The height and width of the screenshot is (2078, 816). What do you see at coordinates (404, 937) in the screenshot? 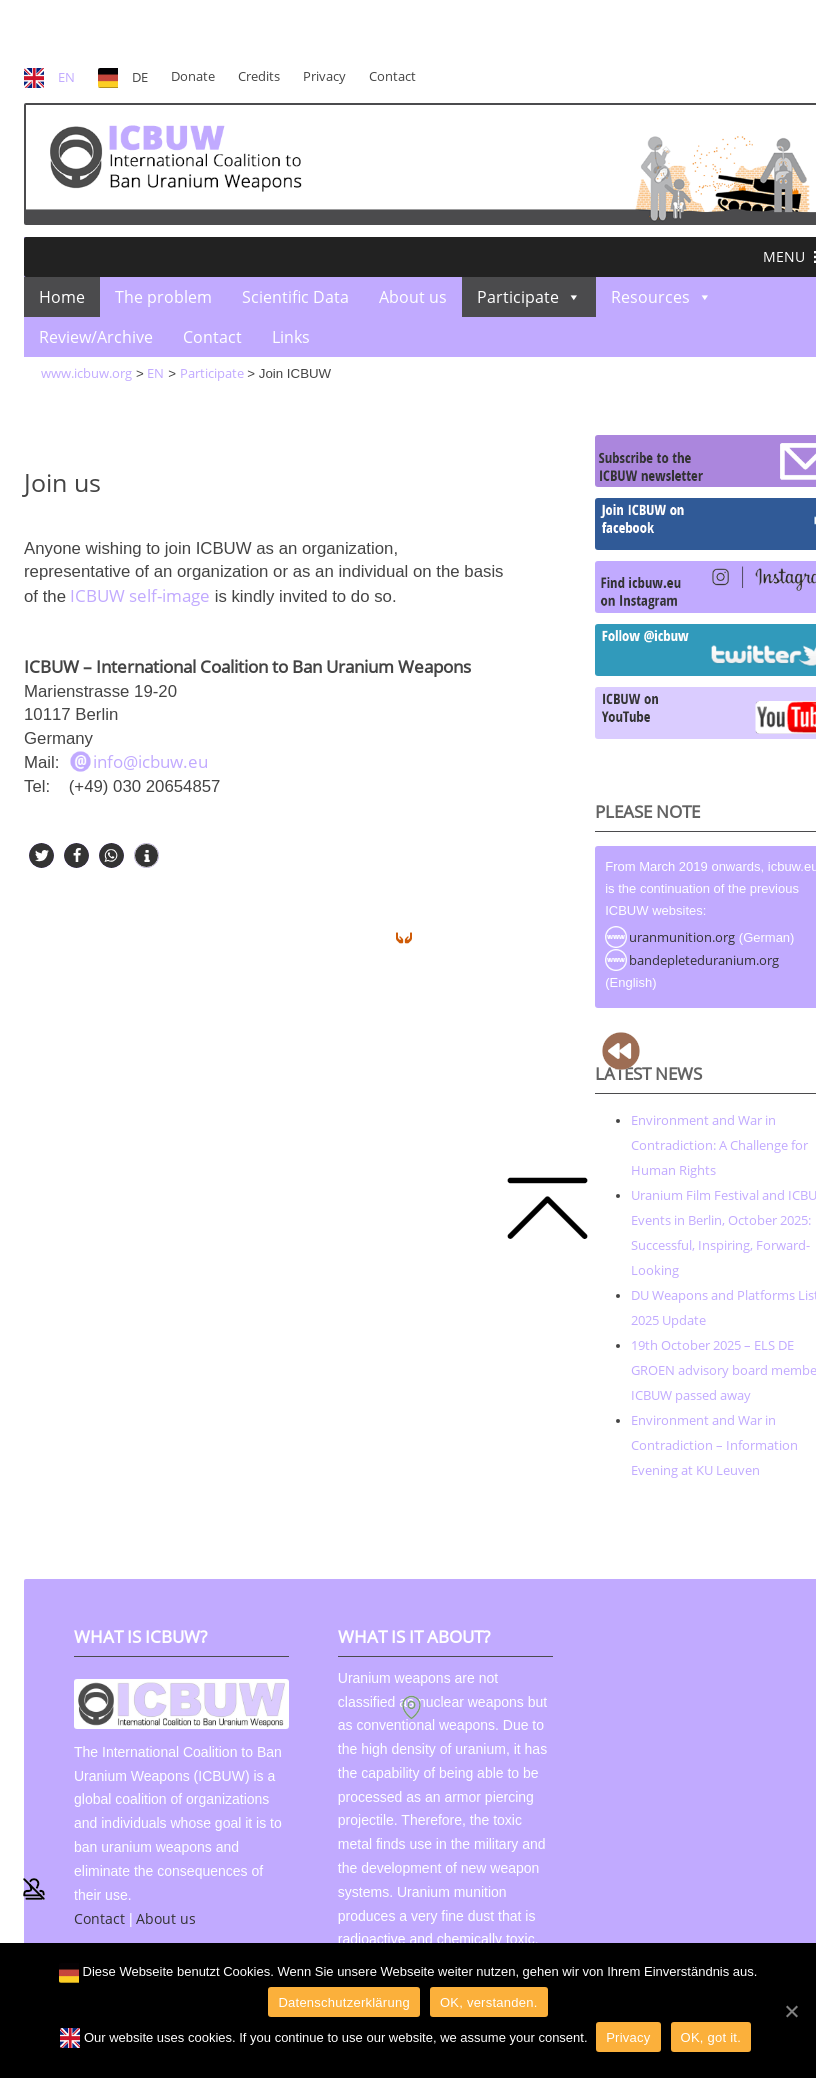
I see `support or care services` at bounding box center [404, 937].